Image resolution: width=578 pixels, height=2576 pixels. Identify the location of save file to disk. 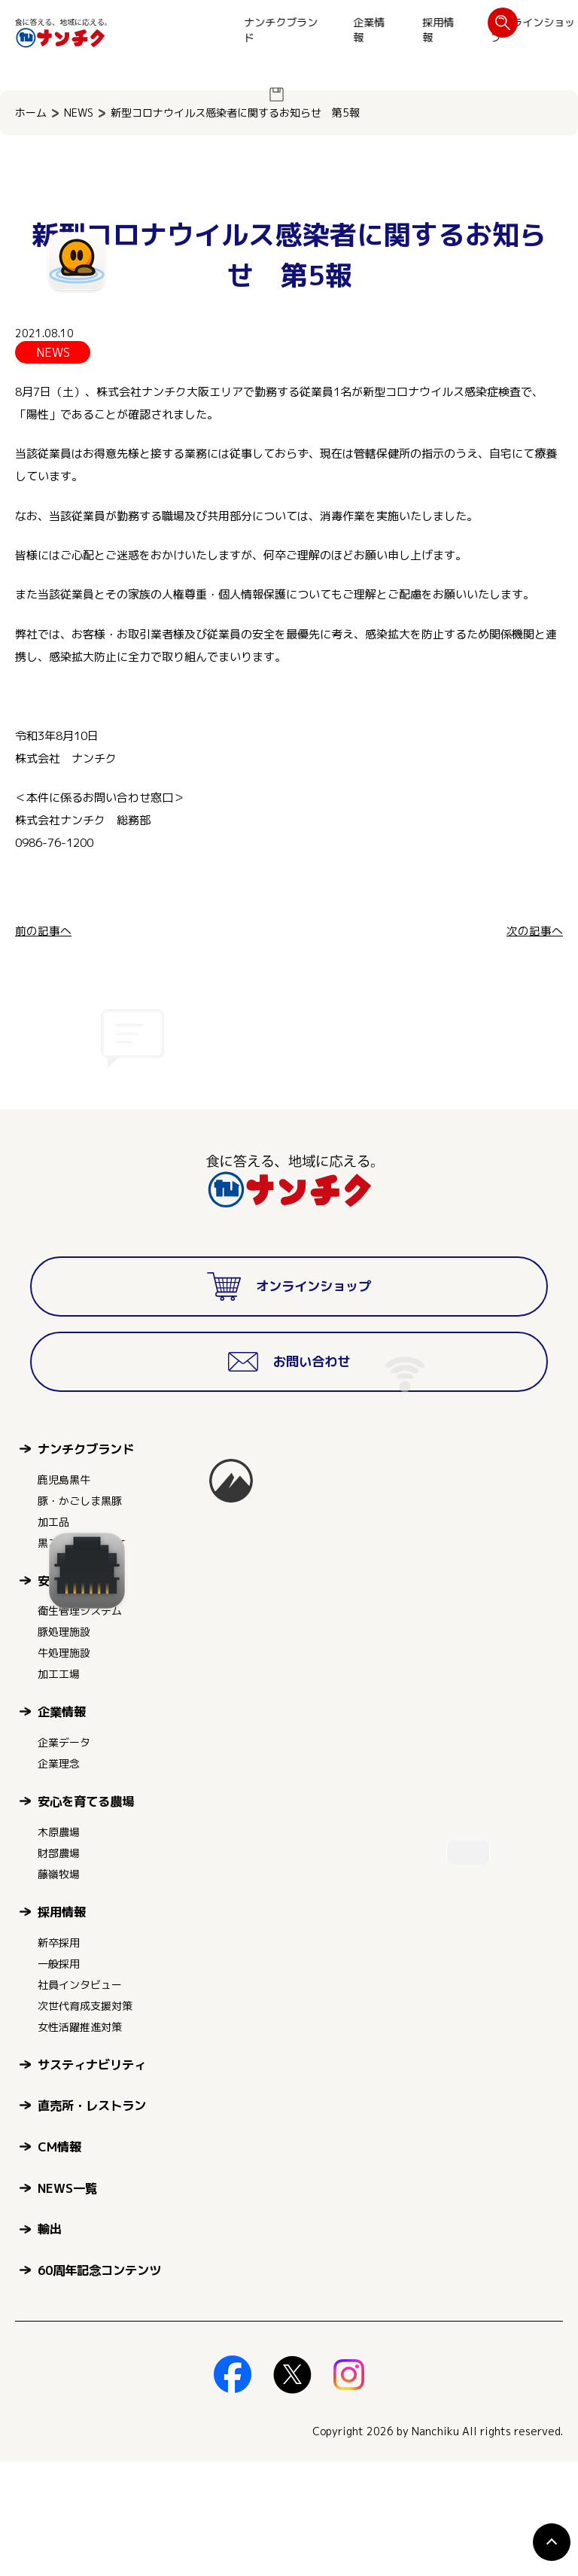
(276, 94).